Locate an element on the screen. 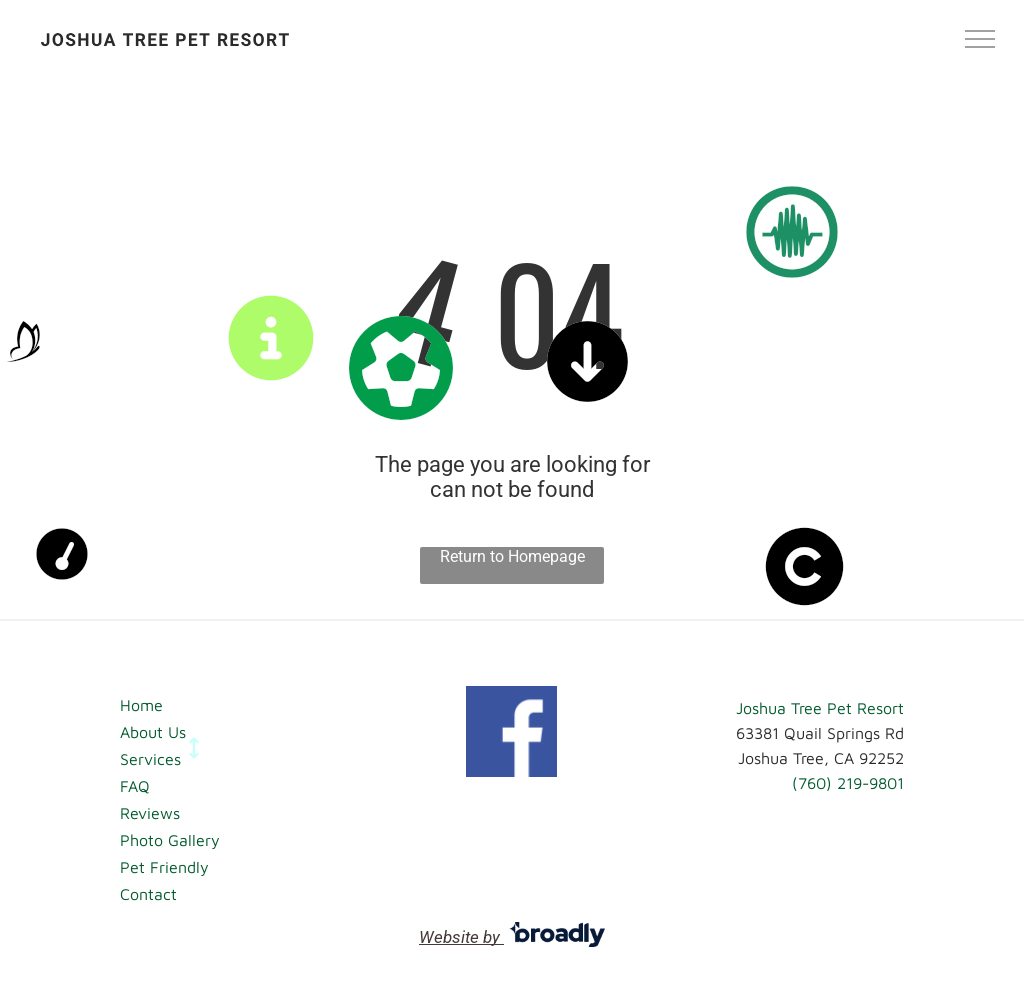  adjust vertical position or order is located at coordinates (194, 748).